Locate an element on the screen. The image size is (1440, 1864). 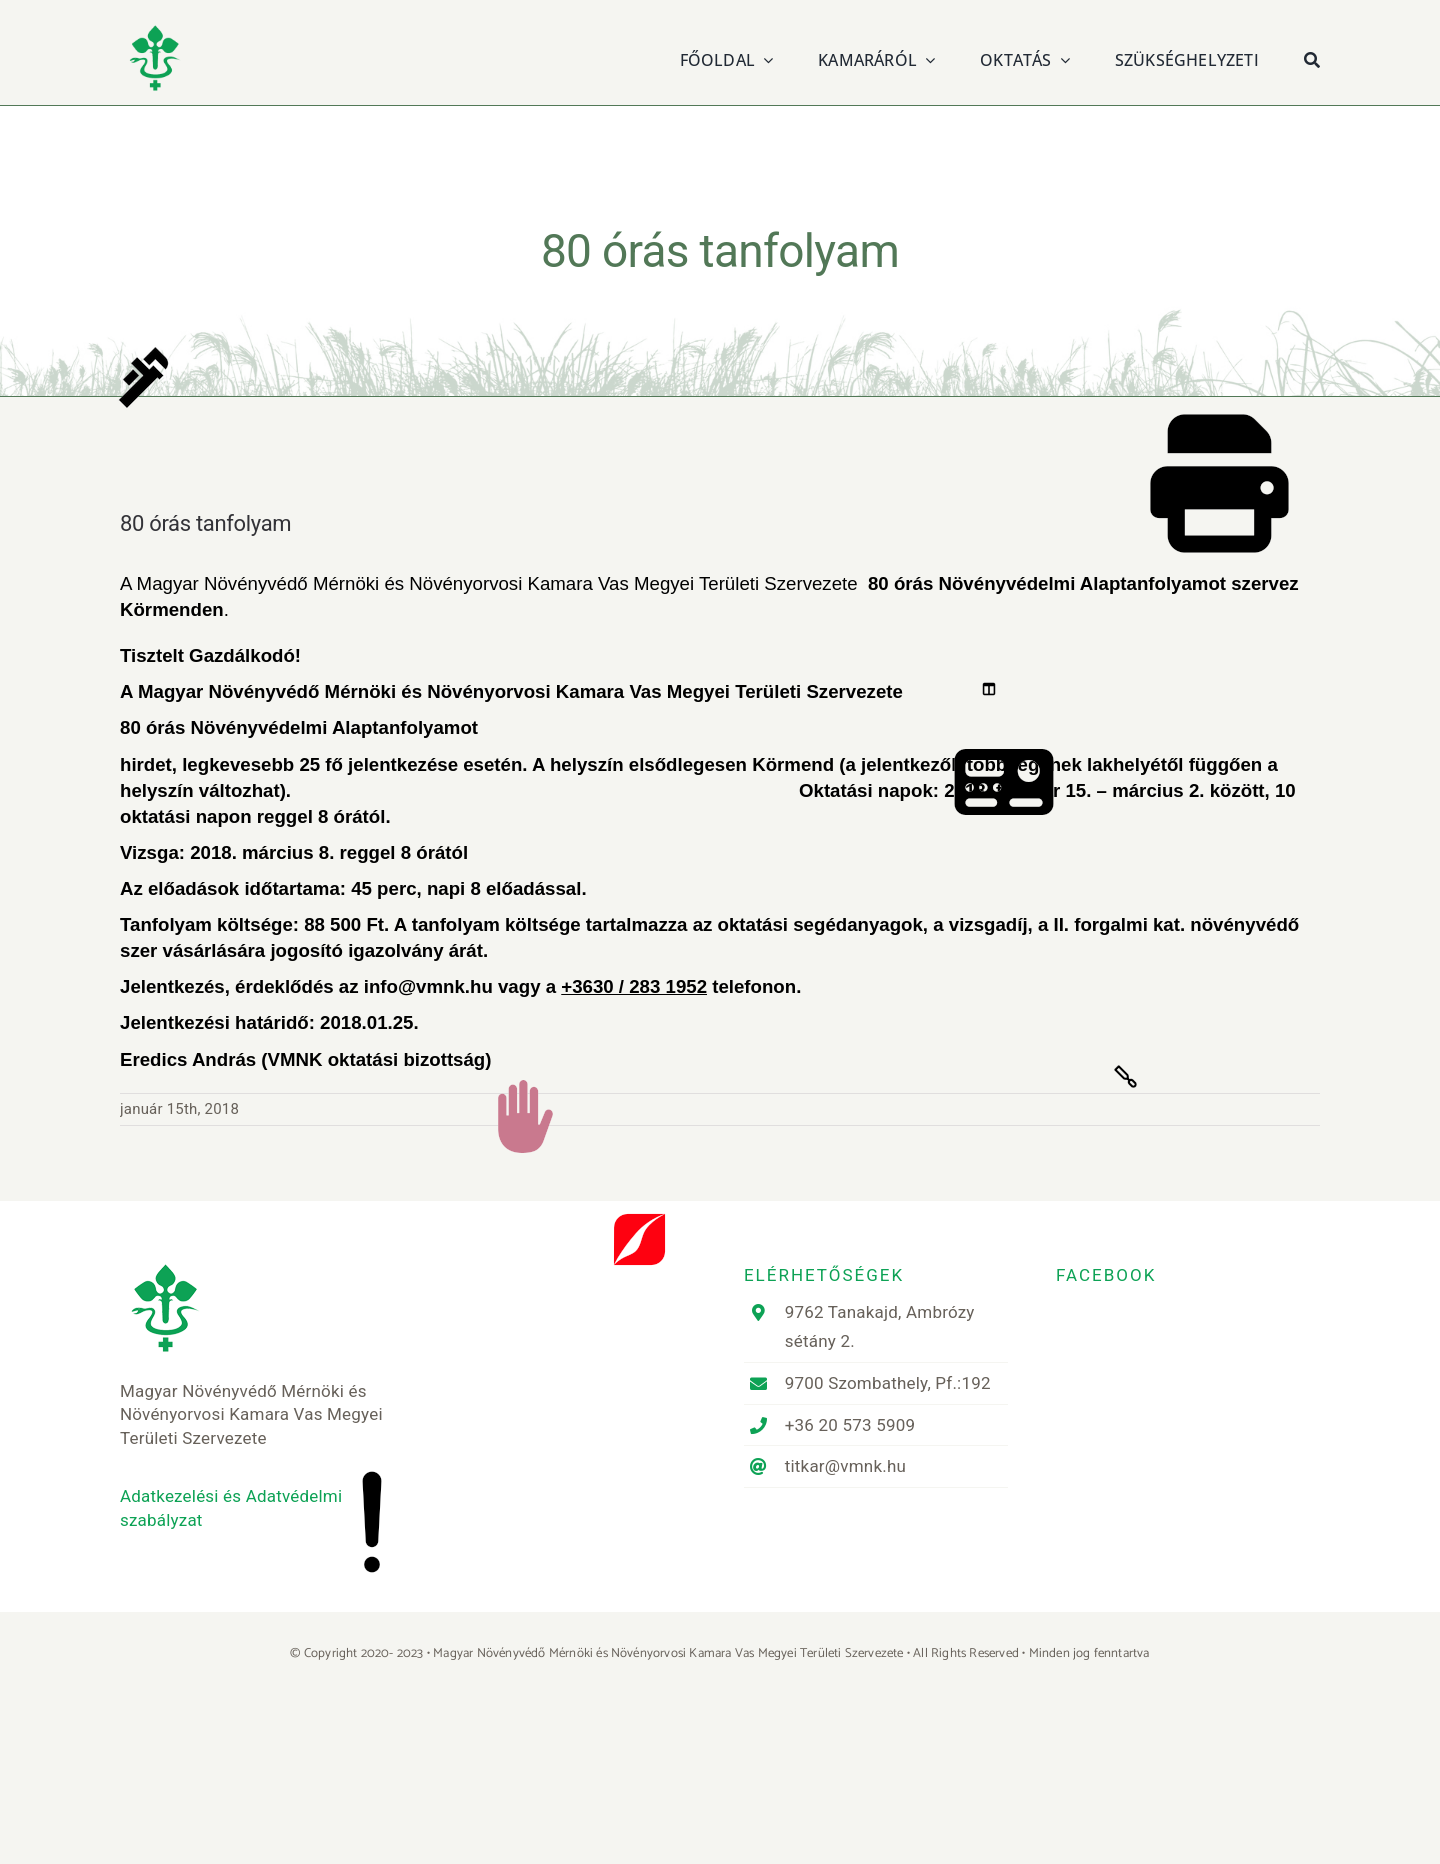
stop or halt an action is located at coordinates (525, 1116).